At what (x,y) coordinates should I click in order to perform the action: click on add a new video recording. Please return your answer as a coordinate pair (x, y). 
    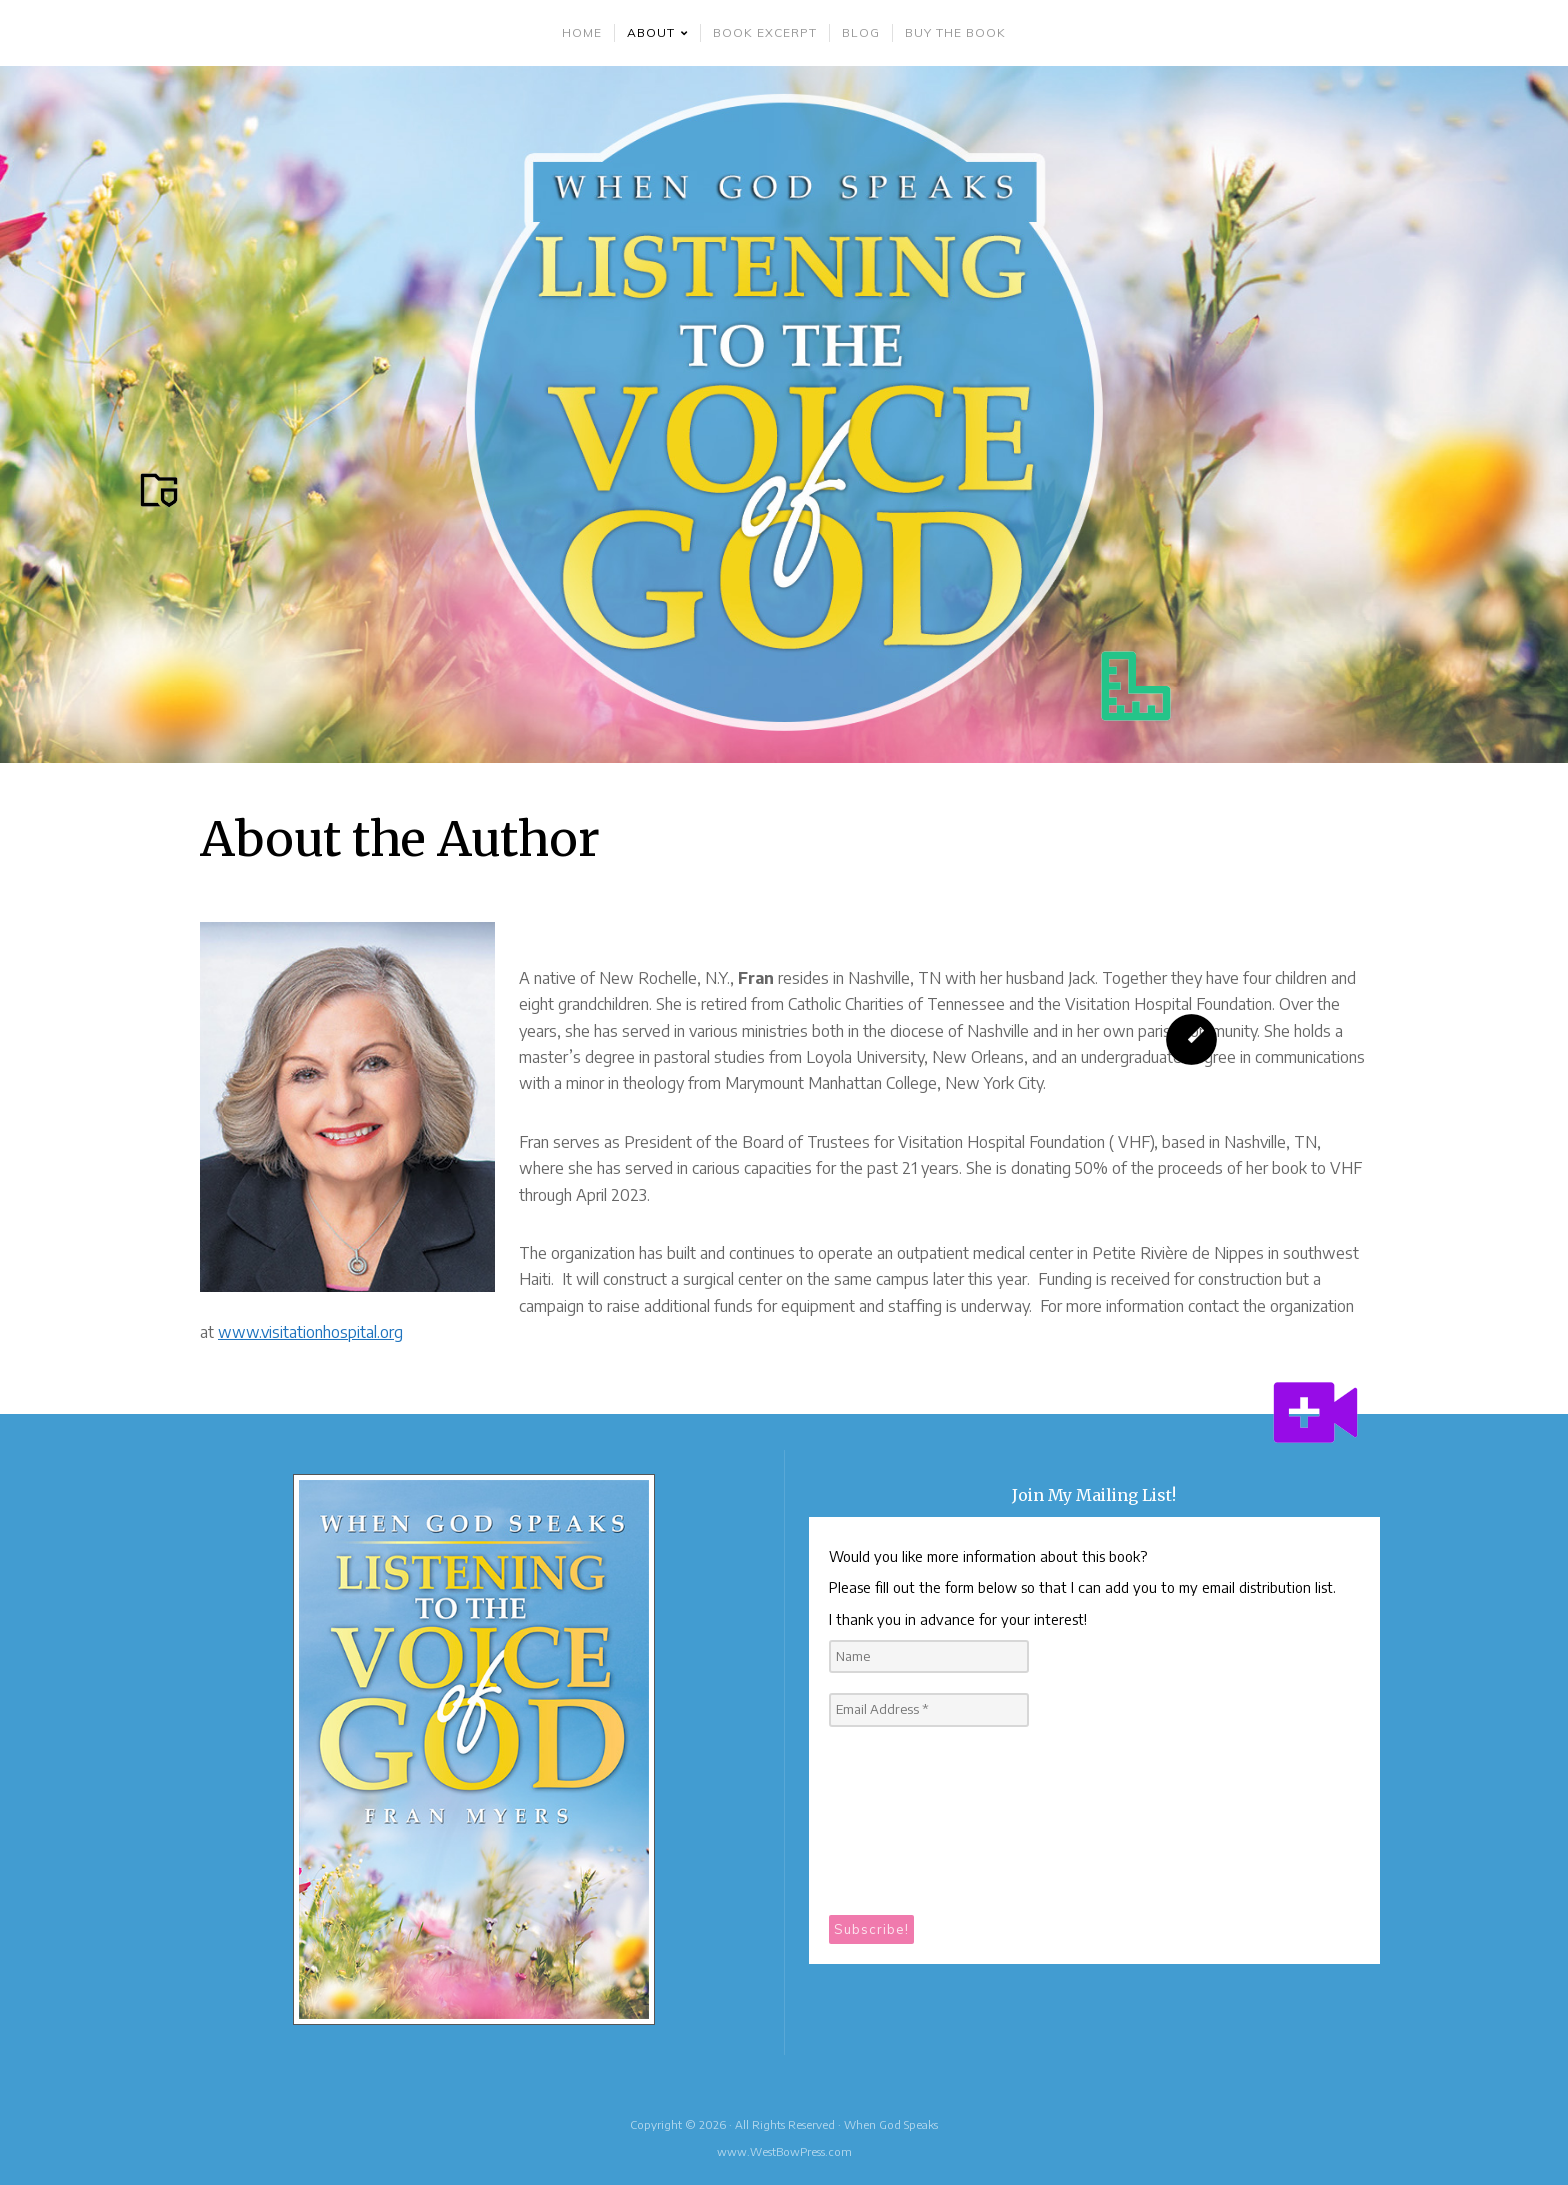
    Looking at the image, I should click on (1315, 1412).